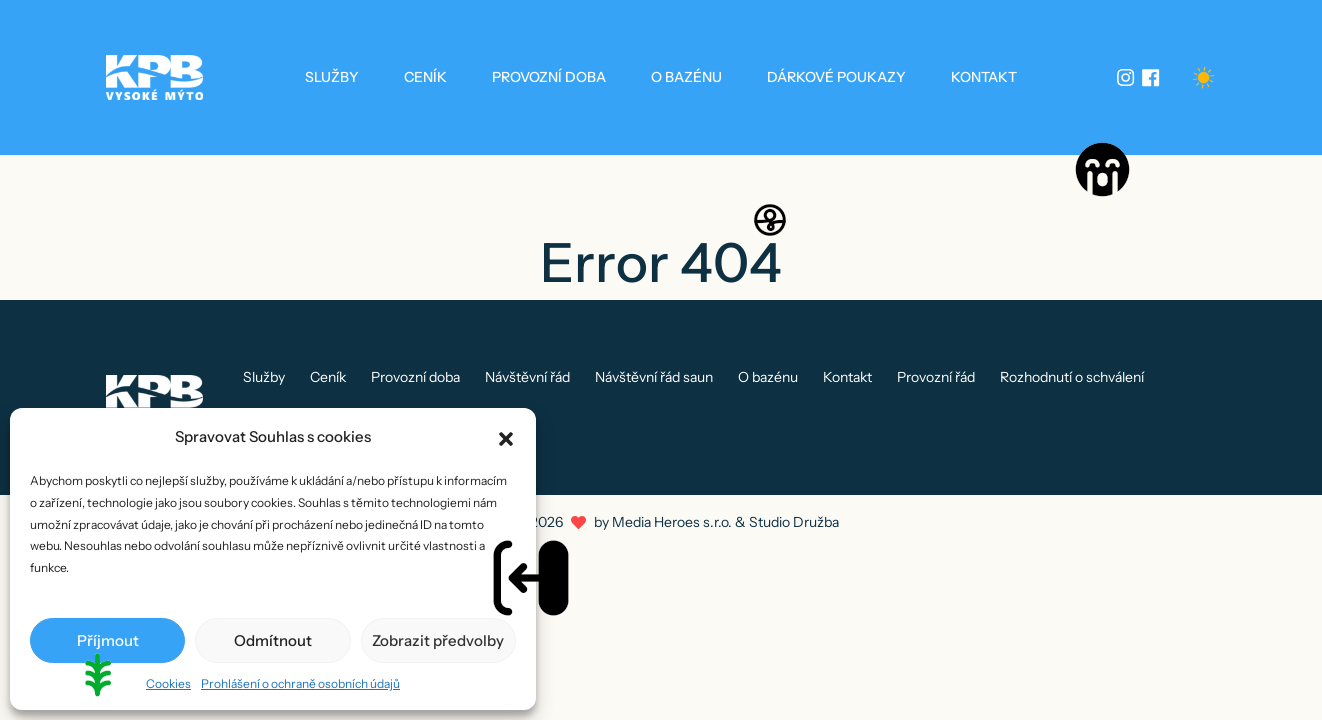 This screenshot has width=1322, height=720. Describe the element at coordinates (97, 675) in the screenshot. I see `view growth metrics or analytics` at that location.